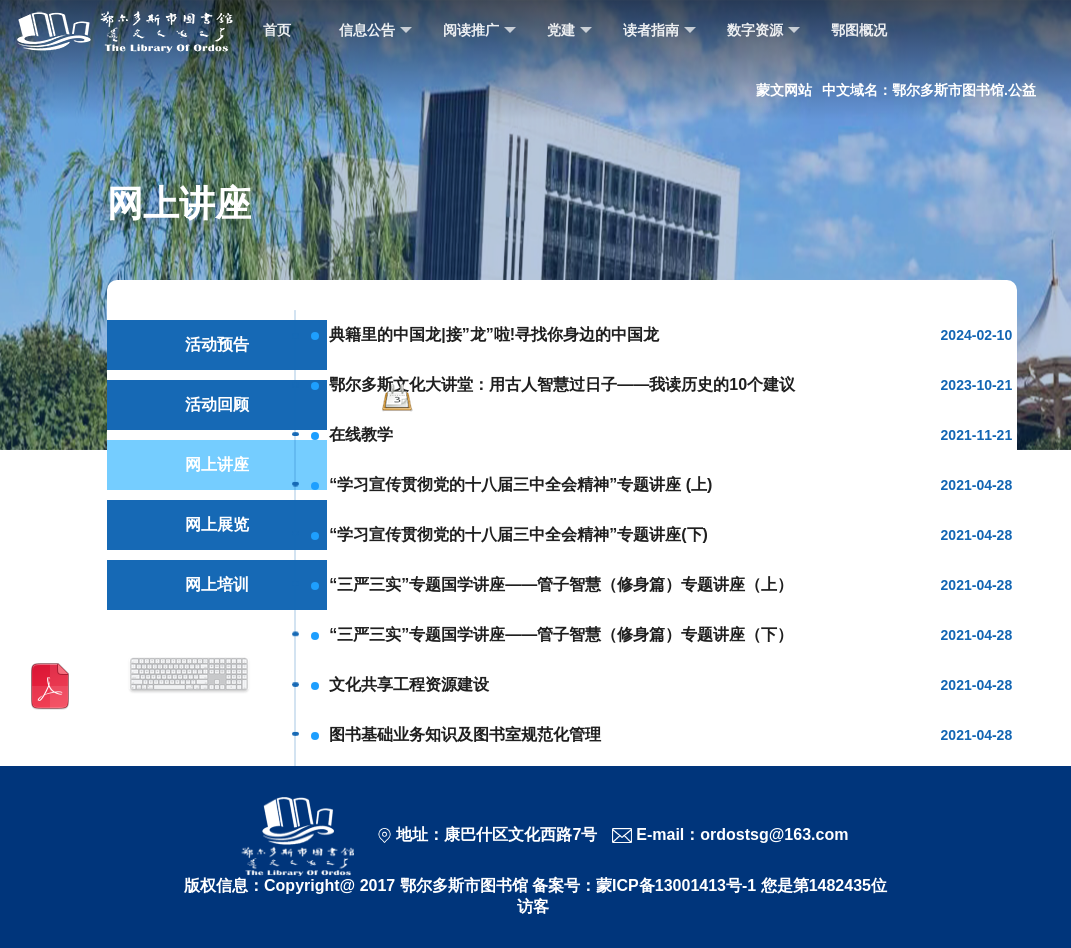 The image size is (1071, 948). I want to click on open calendar application, so click(397, 399).